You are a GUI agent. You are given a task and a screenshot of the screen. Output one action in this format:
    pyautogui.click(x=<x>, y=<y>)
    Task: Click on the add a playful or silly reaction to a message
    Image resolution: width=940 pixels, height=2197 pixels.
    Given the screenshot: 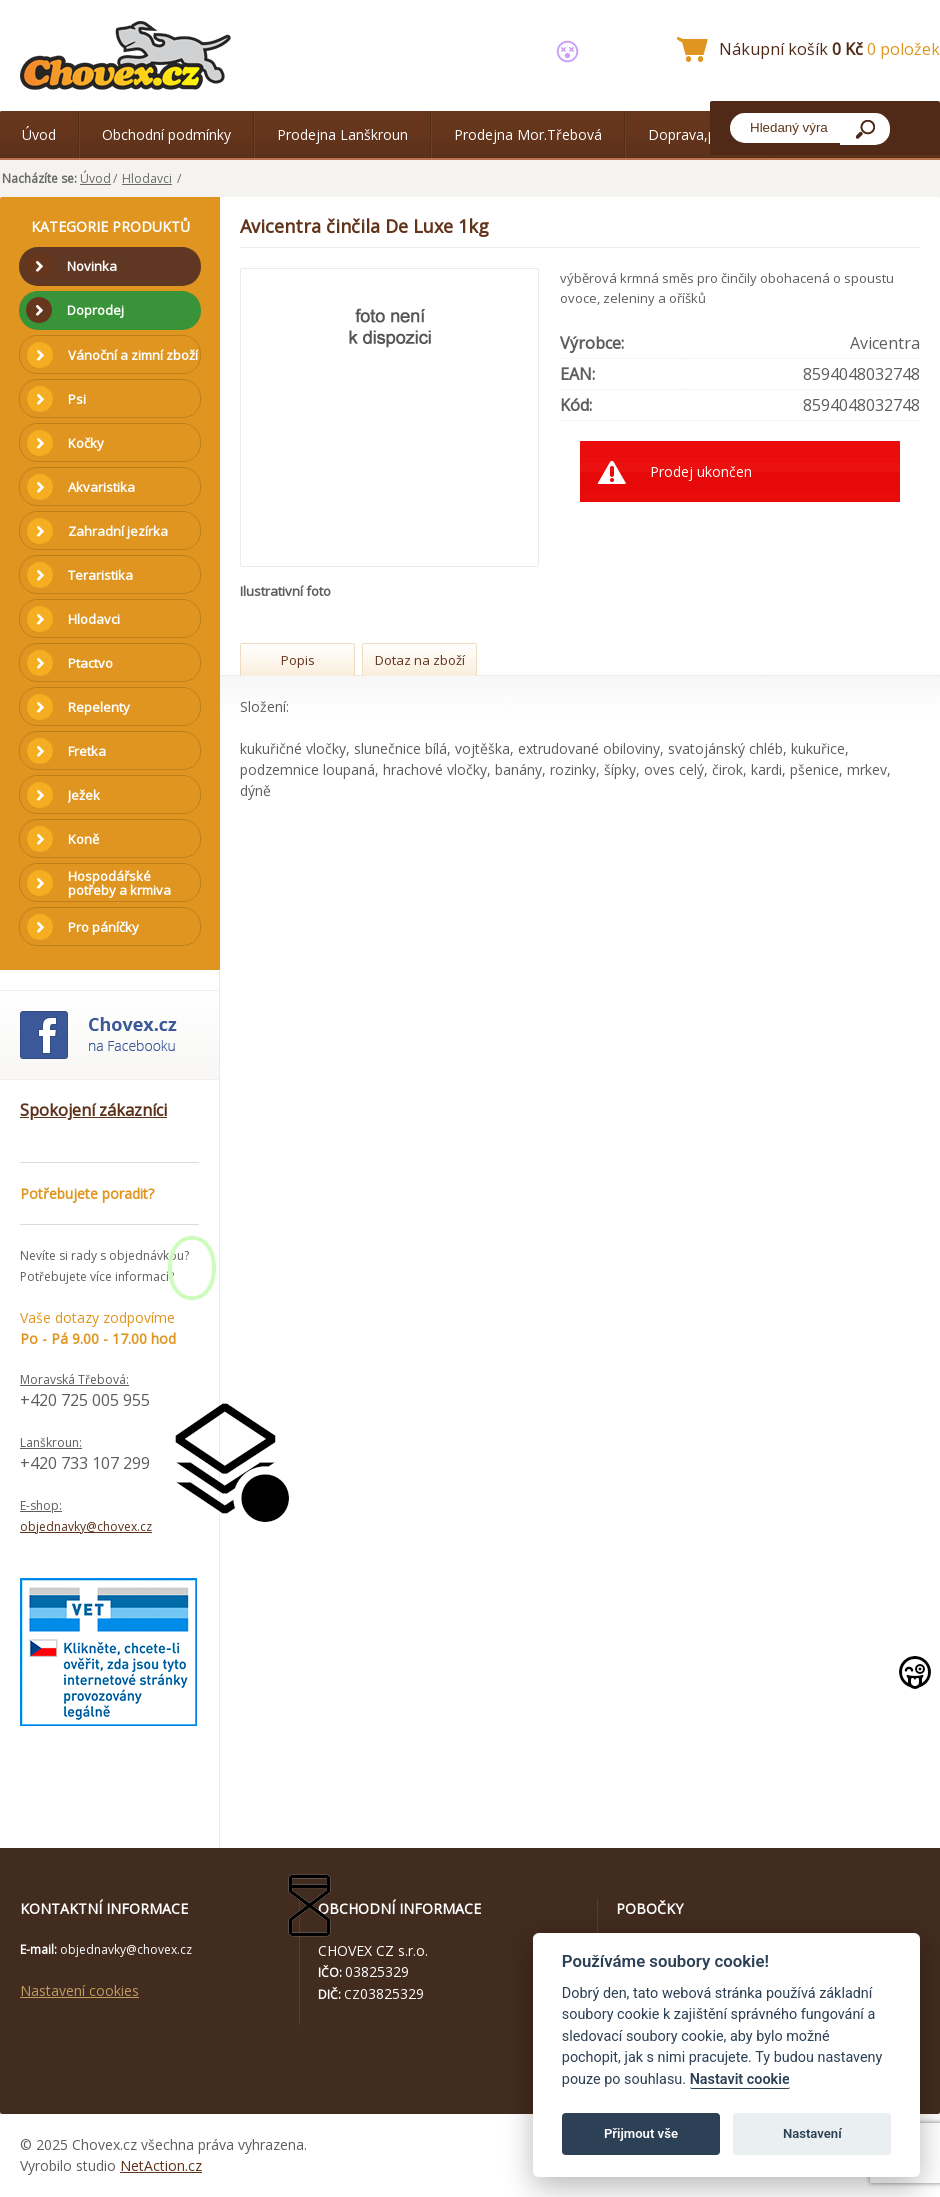 What is the action you would take?
    pyautogui.click(x=915, y=1672)
    